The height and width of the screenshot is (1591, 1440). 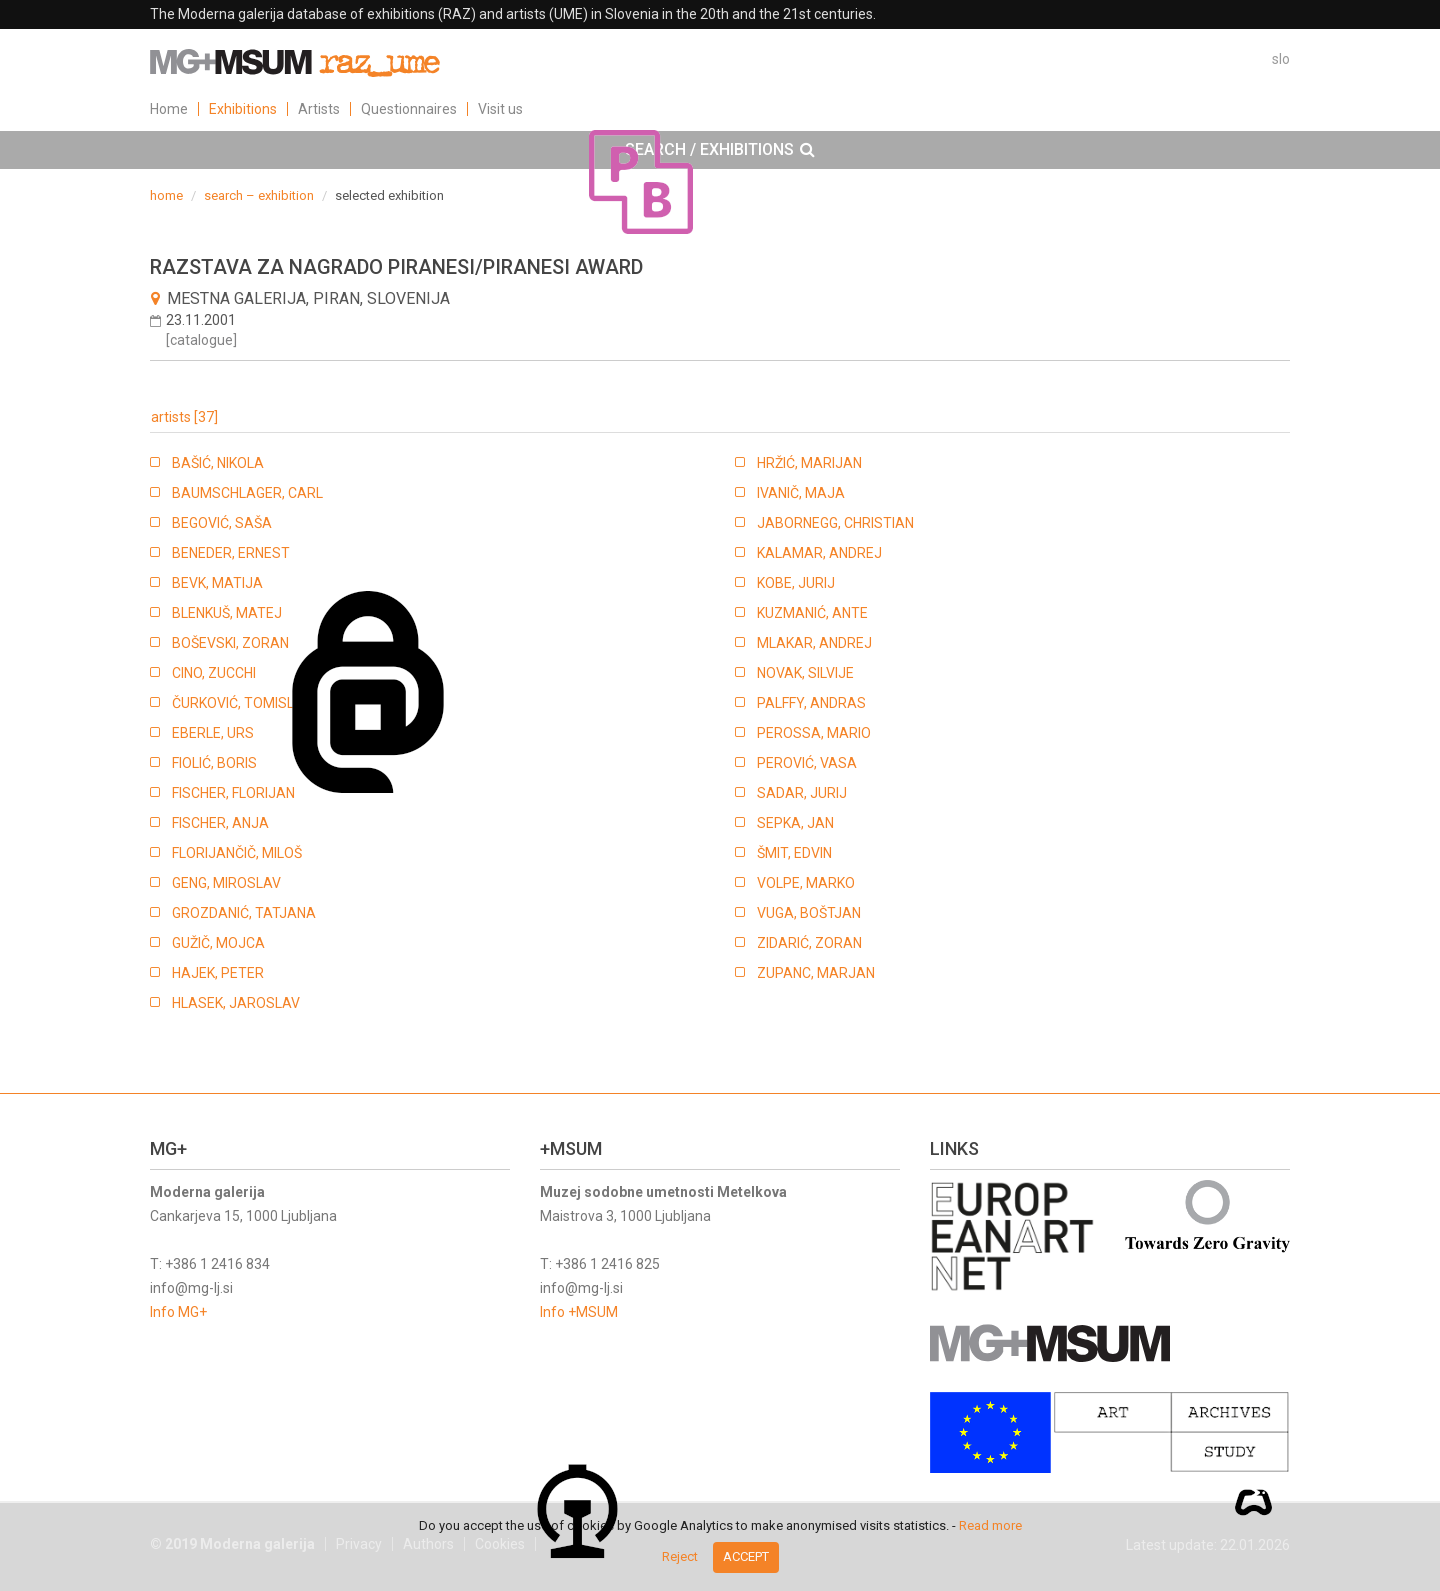 What do you see at coordinates (641, 182) in the screenshot?
I see `pocketbase logo - open-source backend service` at bounding box center [641, 182].